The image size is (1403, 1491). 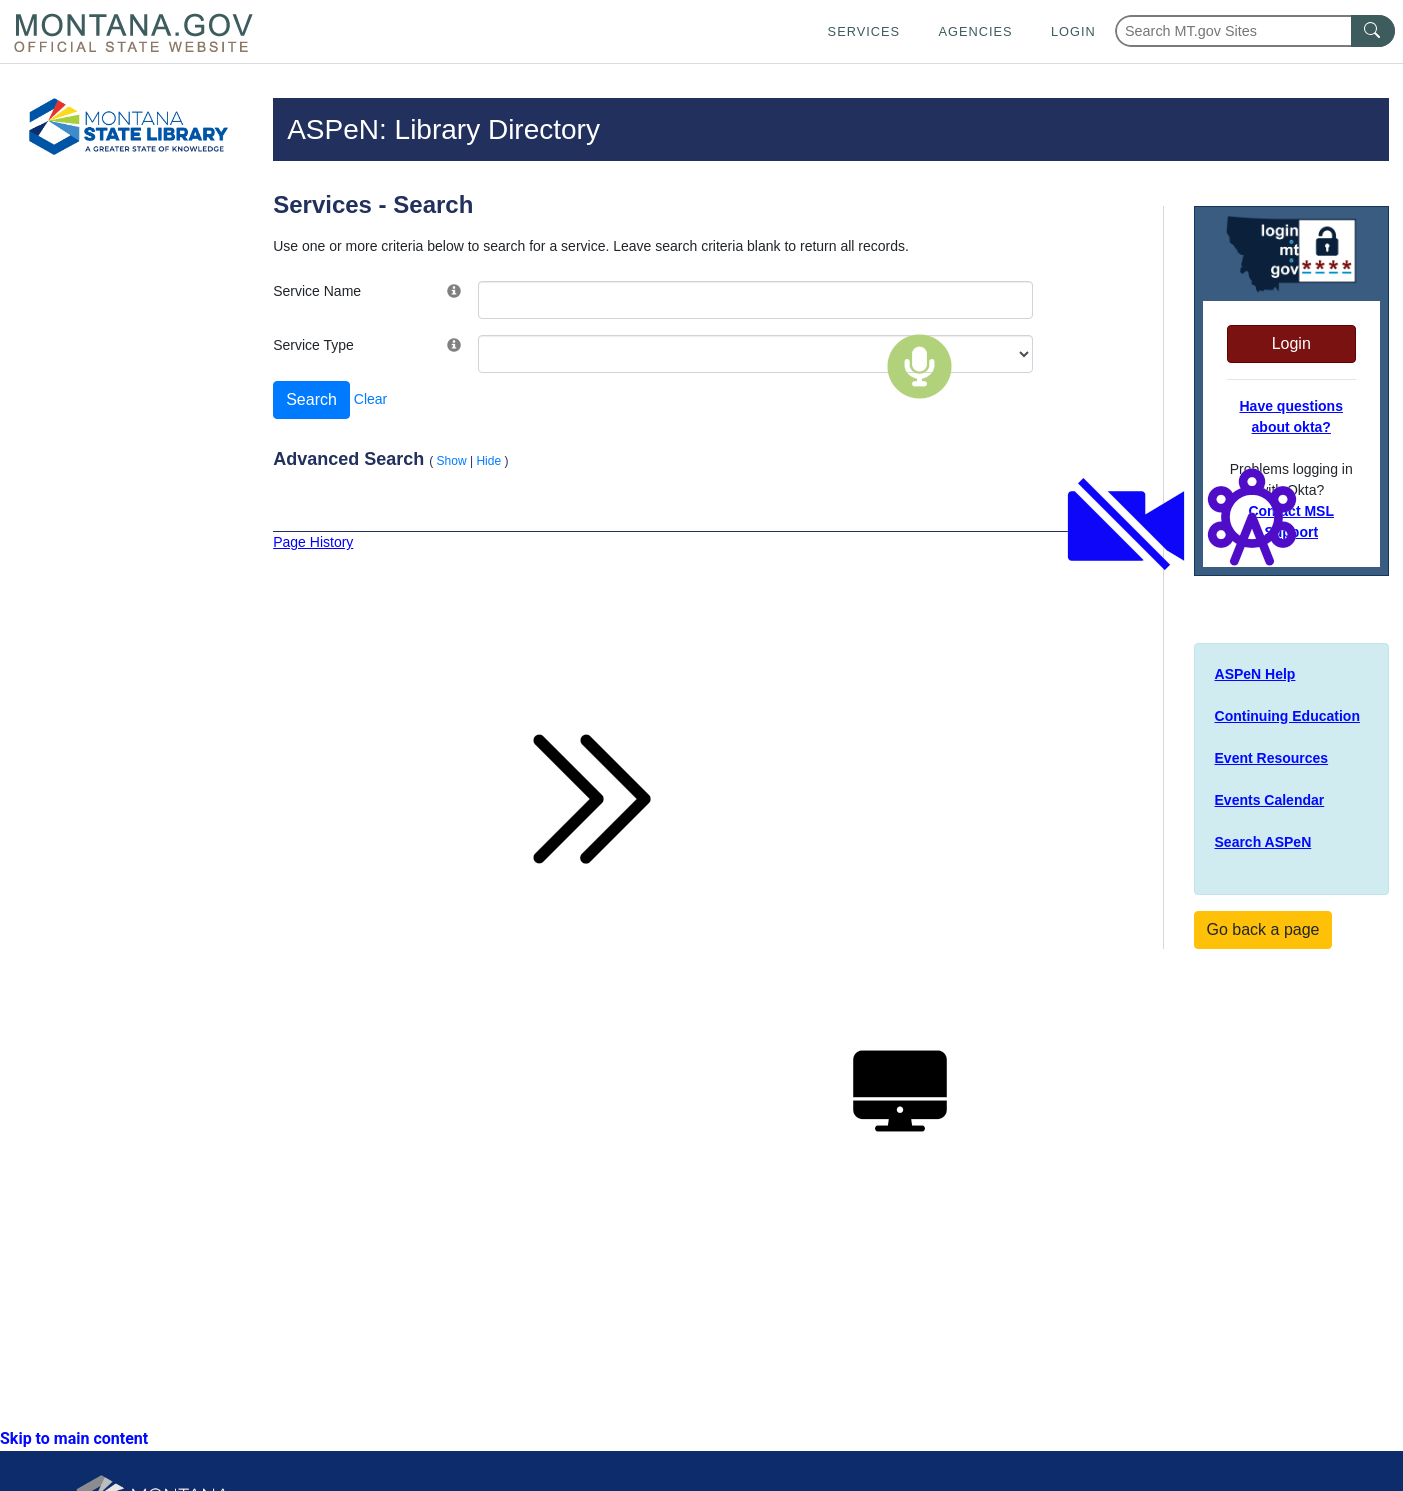 What do you see at coordinates (1252, 517) in the screenshot?
I see `view carousel or ferris wheel attraction` at bounding box center [1252, 517].